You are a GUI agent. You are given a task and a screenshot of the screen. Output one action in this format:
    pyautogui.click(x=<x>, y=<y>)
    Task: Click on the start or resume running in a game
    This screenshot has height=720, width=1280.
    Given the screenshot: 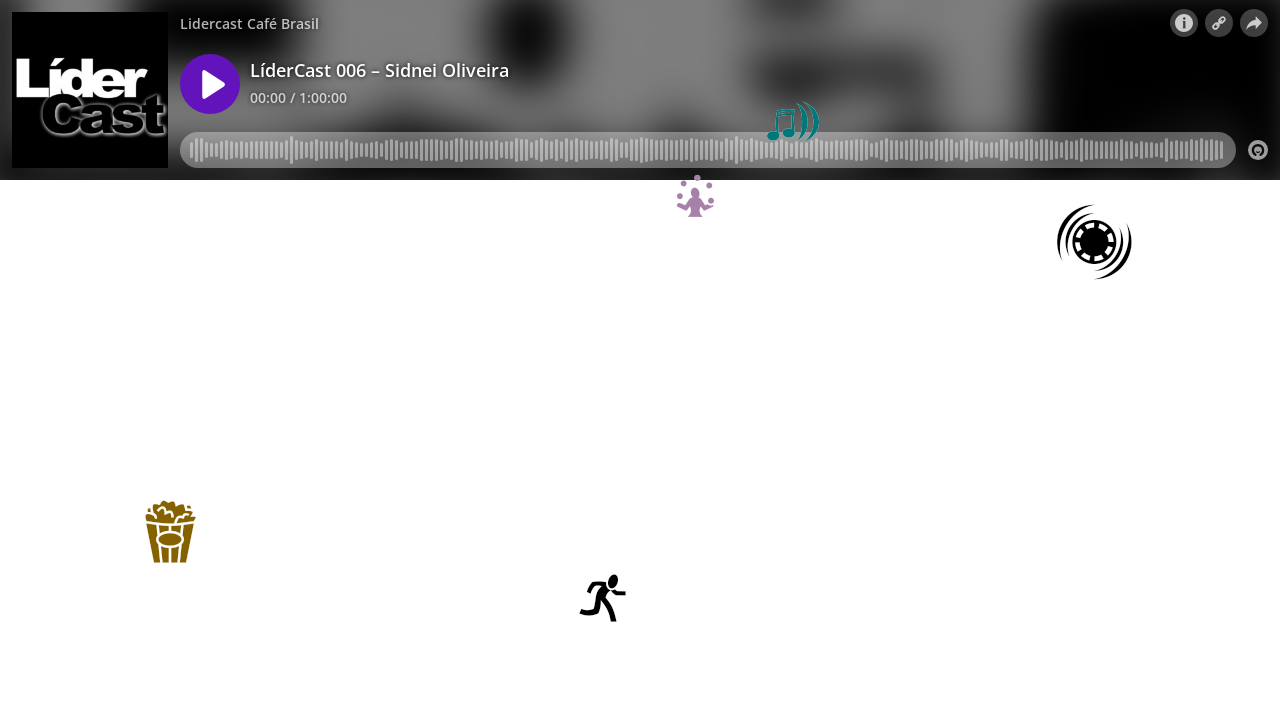 What is the action you would take?
    pyautogui.click(x=602, y=597)
    